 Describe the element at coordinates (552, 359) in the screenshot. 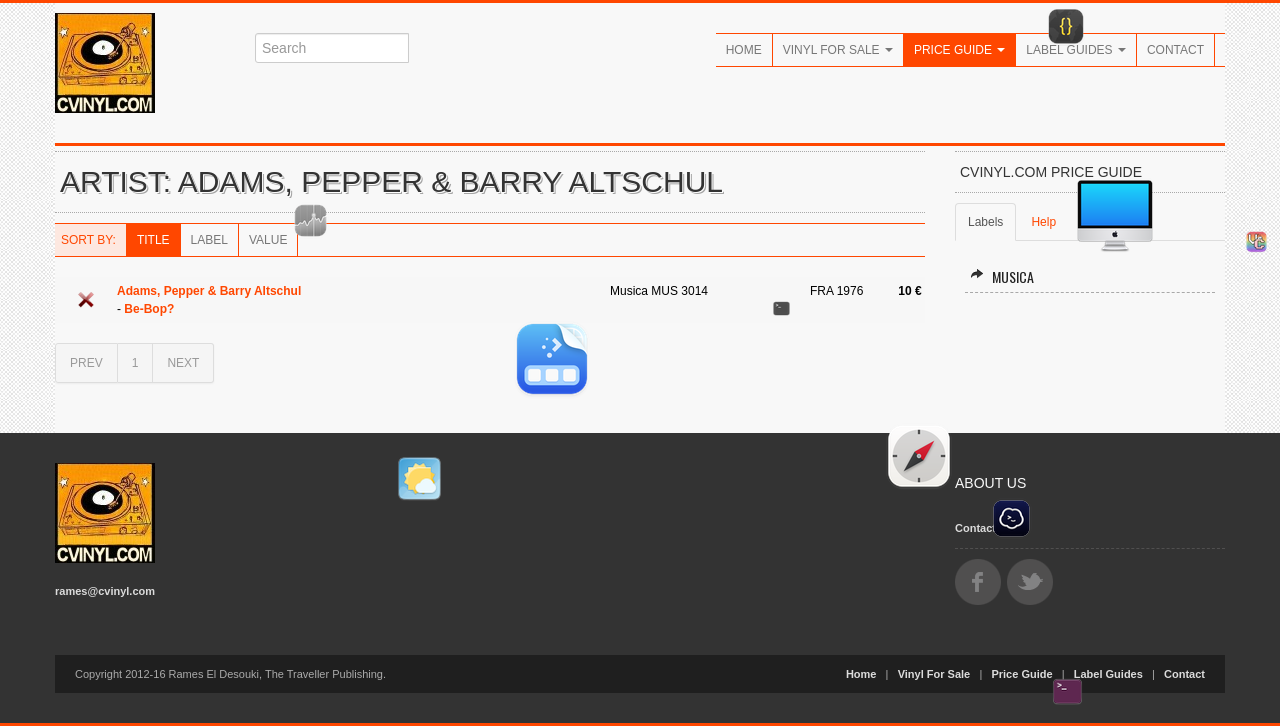

I see `open plasma desktop settings` at that location.